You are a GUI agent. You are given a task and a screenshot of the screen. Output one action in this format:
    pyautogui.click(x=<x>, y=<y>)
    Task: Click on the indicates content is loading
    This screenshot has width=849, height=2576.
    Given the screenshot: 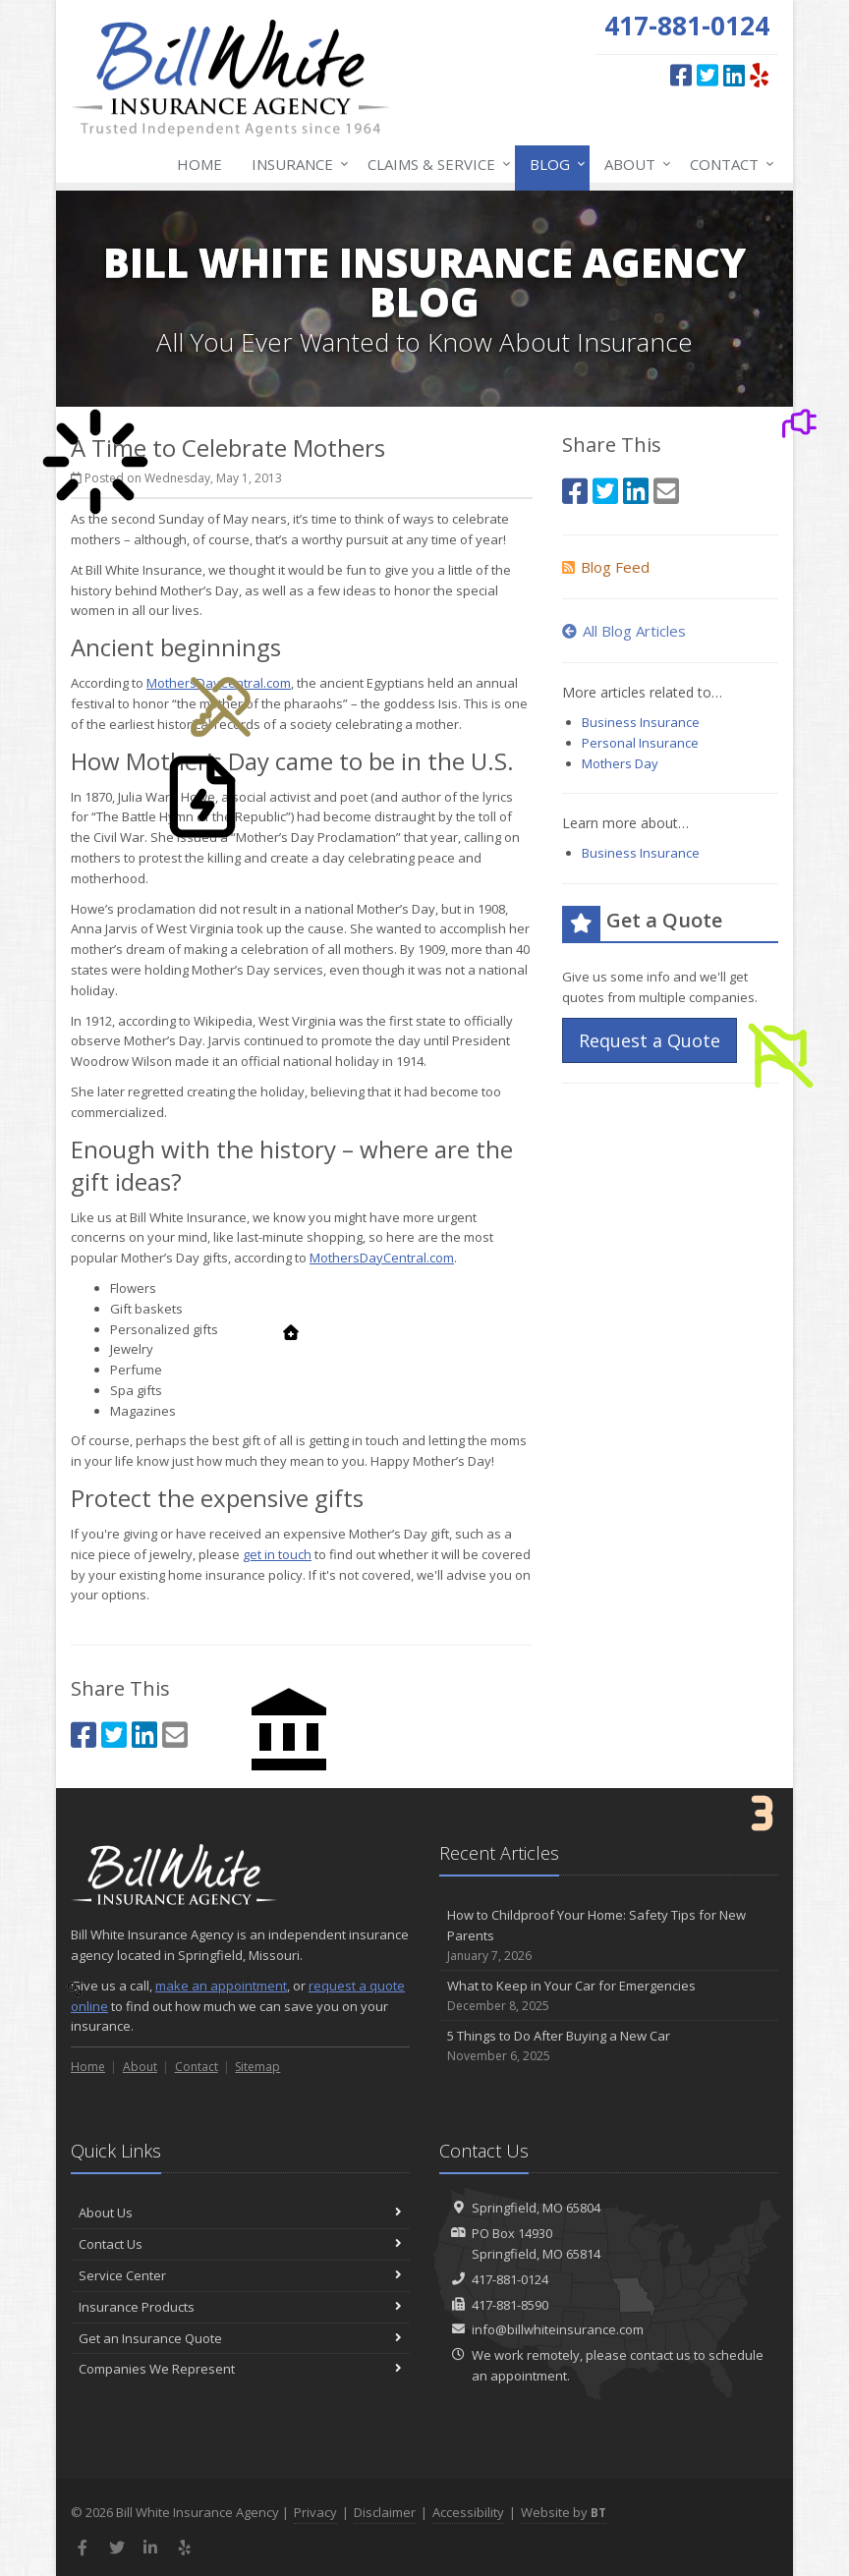 What is the action you would take?
    pyautogui.click(x=95, y=462)
    